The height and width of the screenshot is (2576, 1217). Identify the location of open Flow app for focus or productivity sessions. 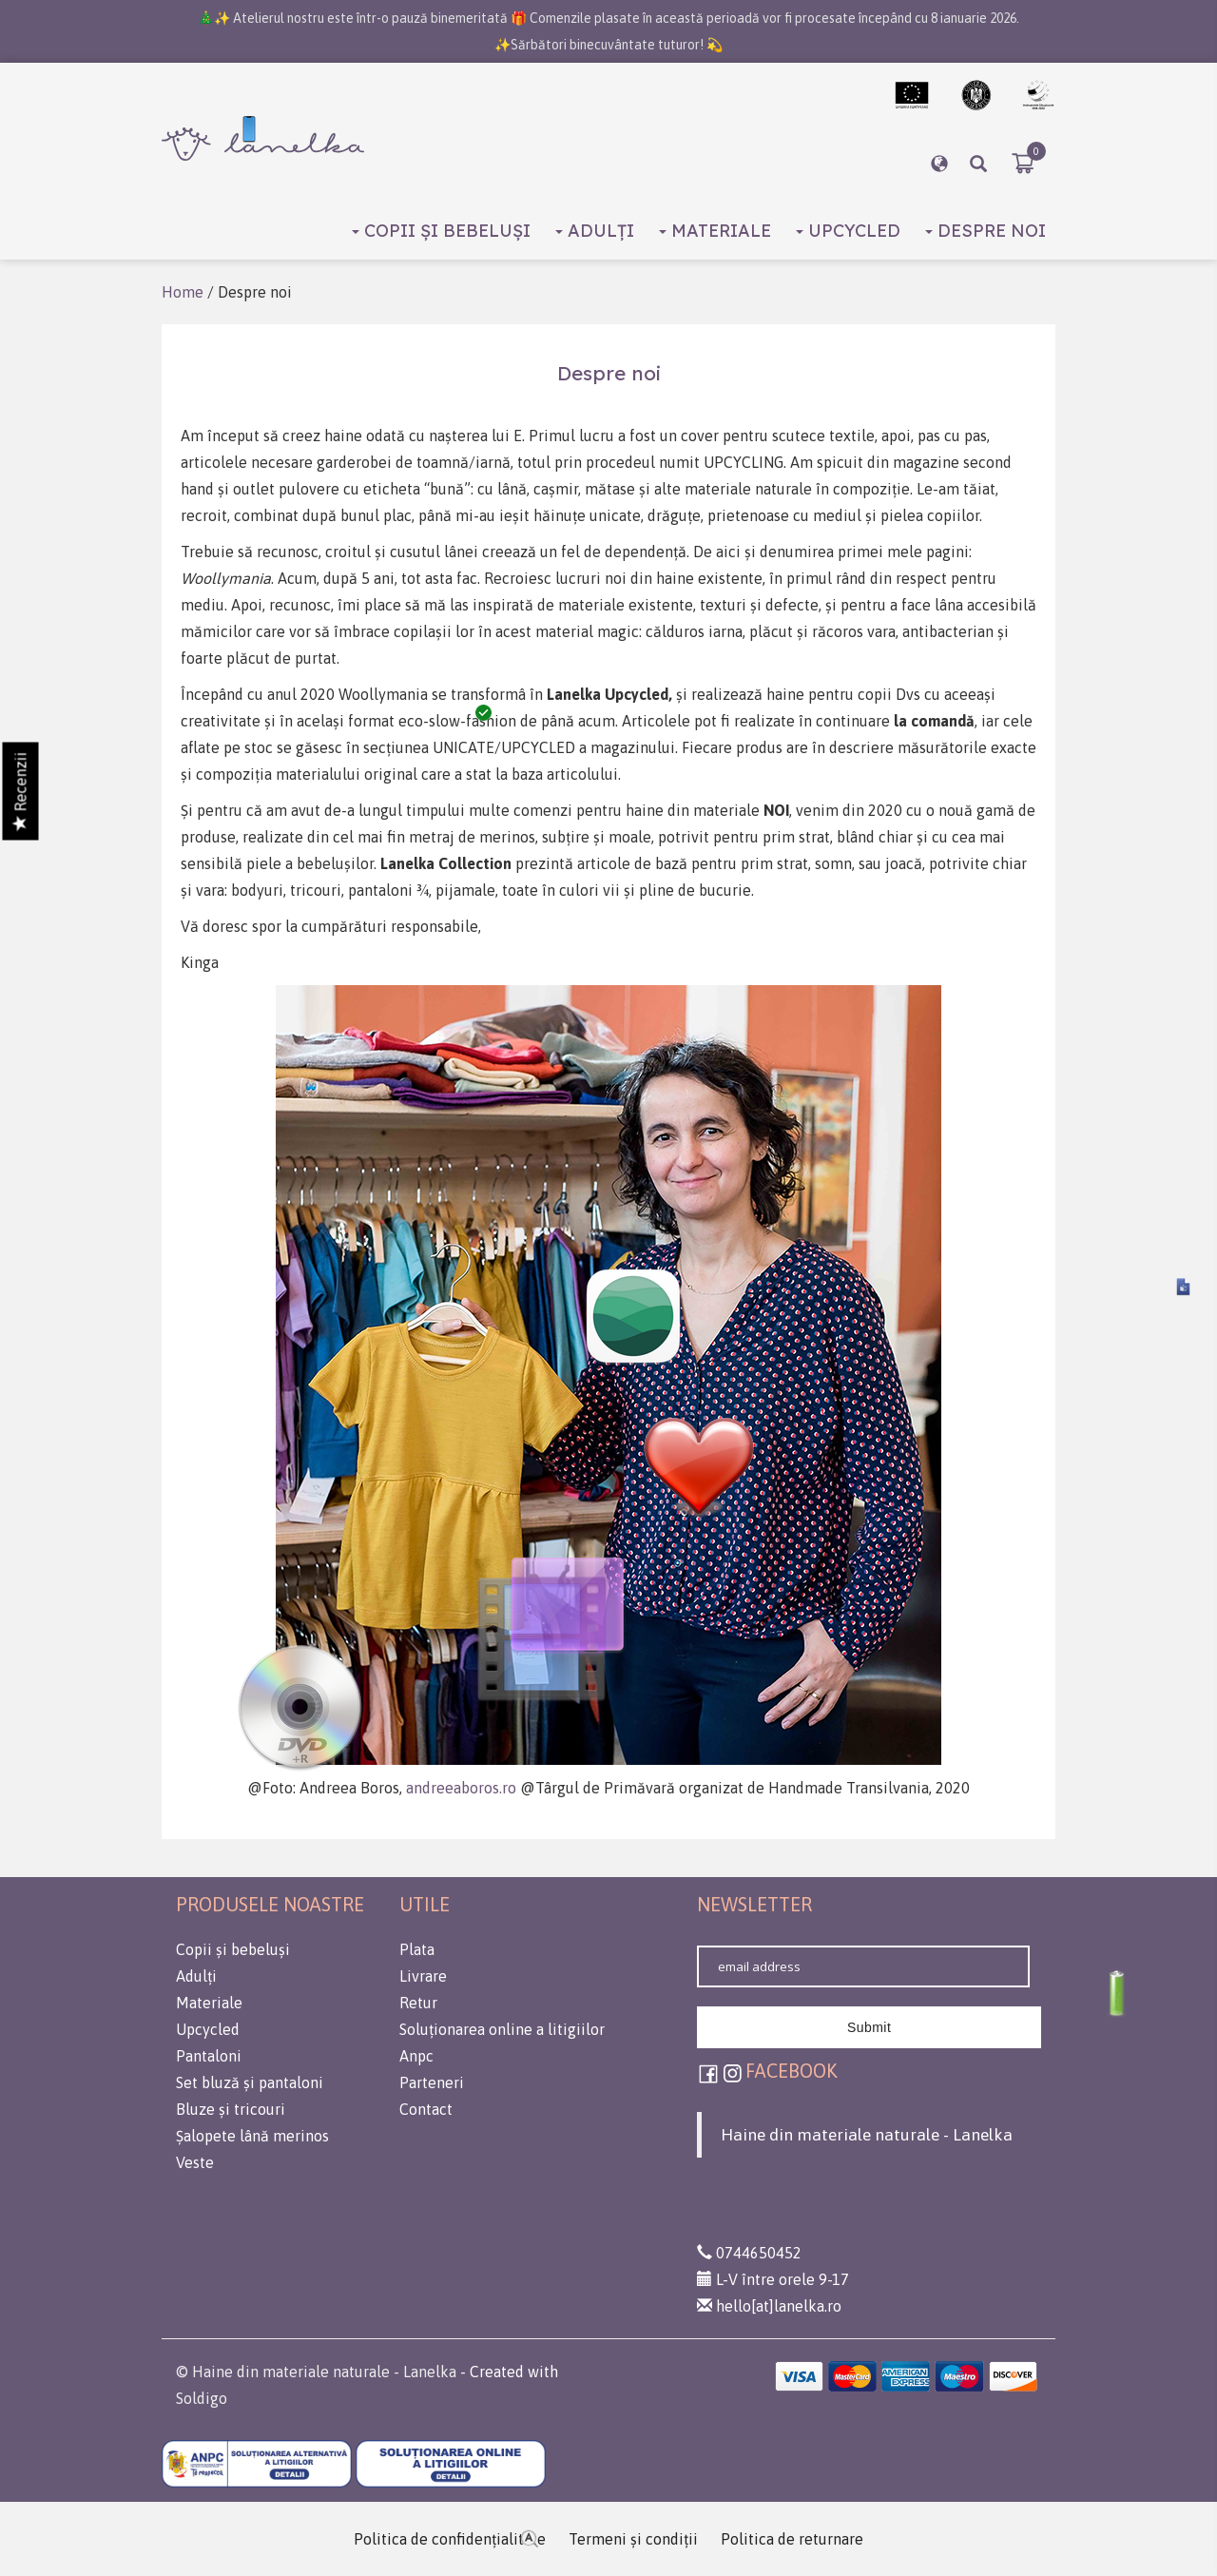
(633, 1316).